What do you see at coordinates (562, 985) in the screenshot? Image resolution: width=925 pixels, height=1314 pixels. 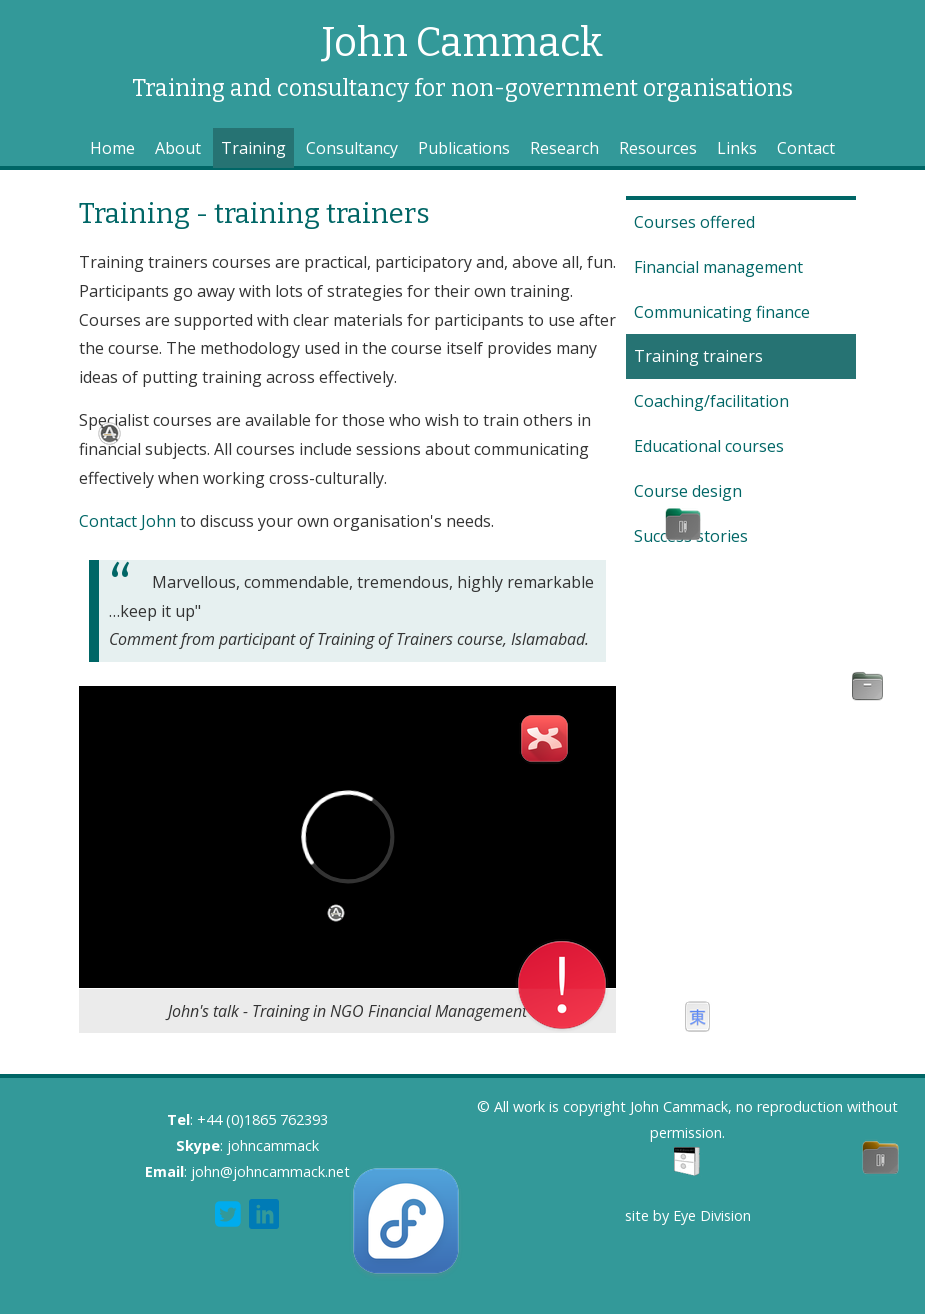 I see `indicates an application error or crash` at bounding box center [562, 985].